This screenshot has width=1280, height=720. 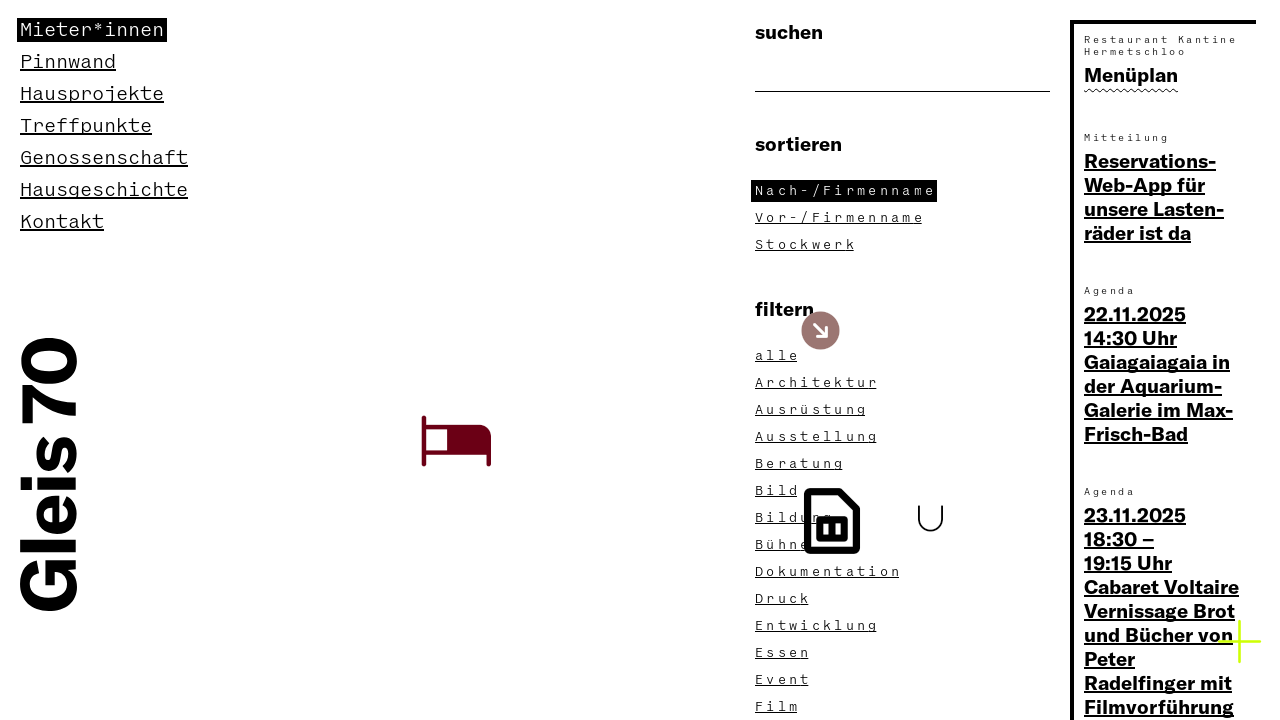 What do you see at coordinates (820, 330) in the screenshot?
I see `navigate to the next section below` at bounding box center [820, 330].